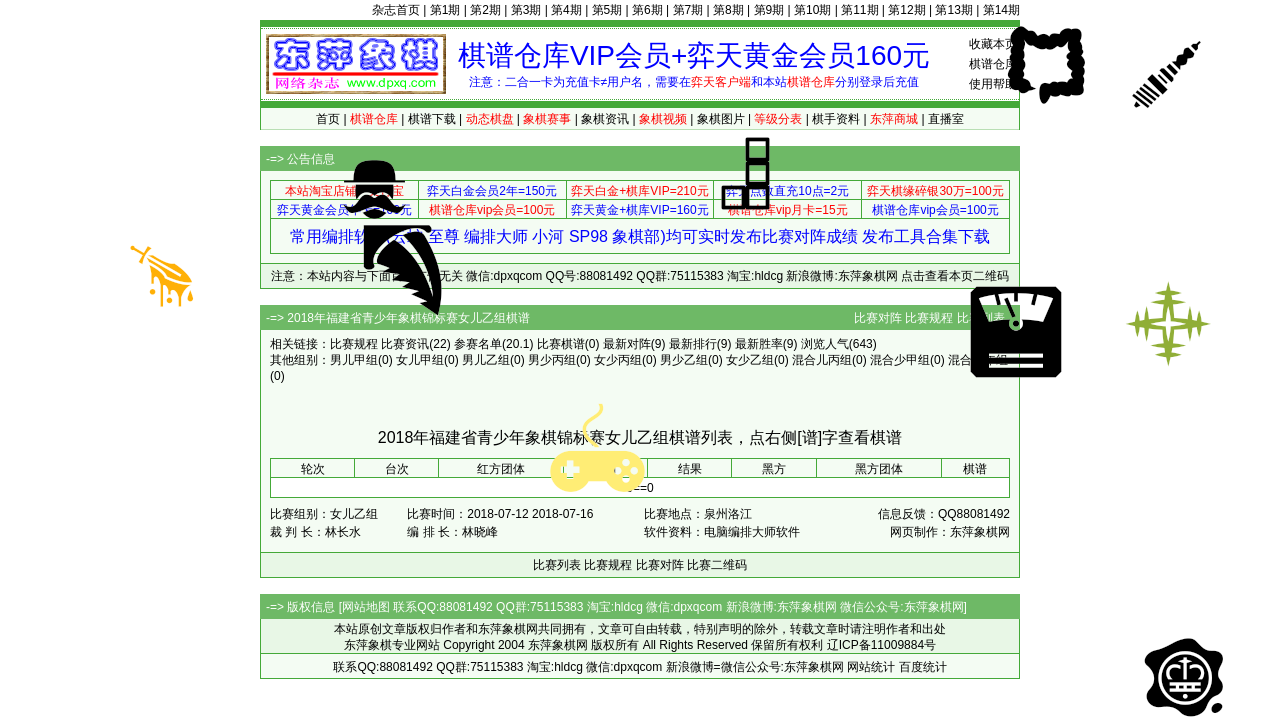  I want to click on represents a tetris J-block piece, so click(745, 173).